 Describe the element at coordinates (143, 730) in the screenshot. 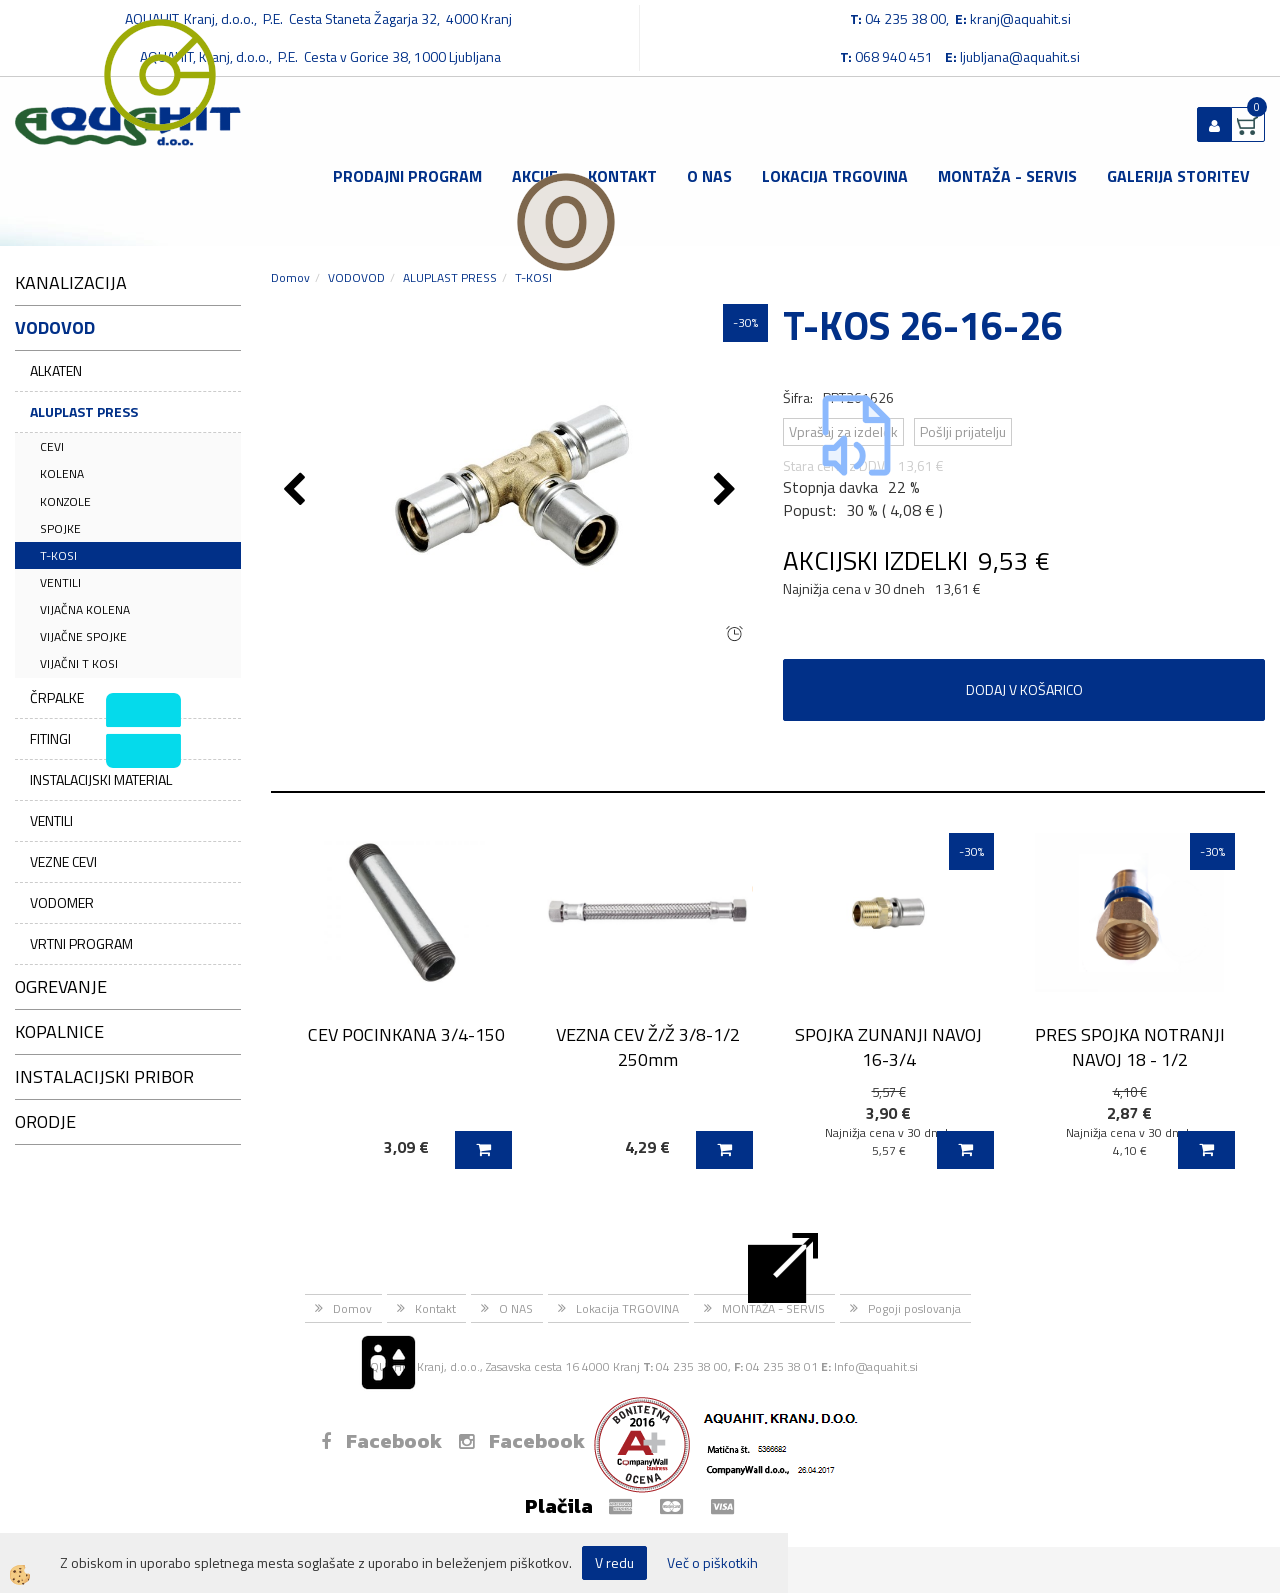

I see `split view horizontally` at that location.